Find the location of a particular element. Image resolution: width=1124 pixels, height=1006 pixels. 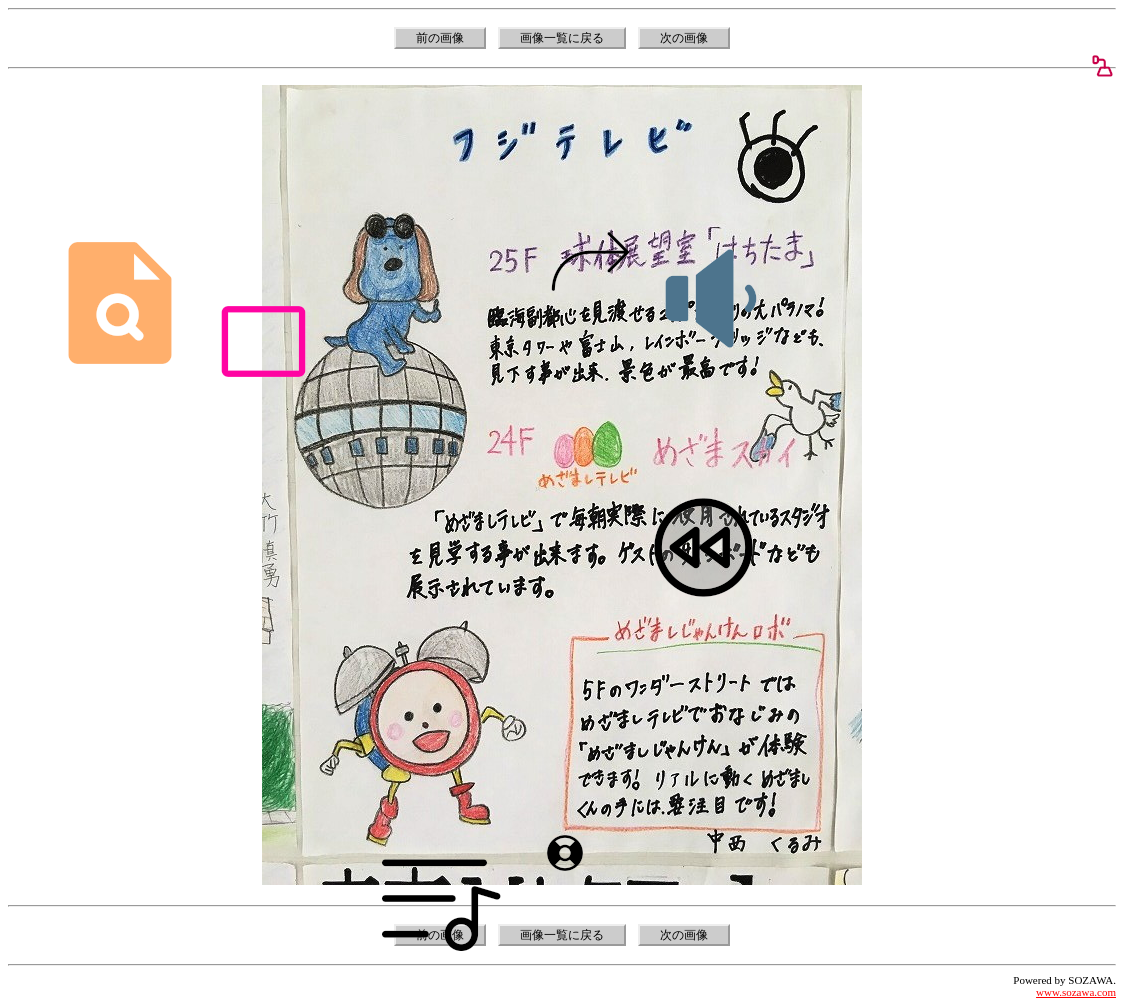

represents a container or frame element is located at coordinates (263, 341).